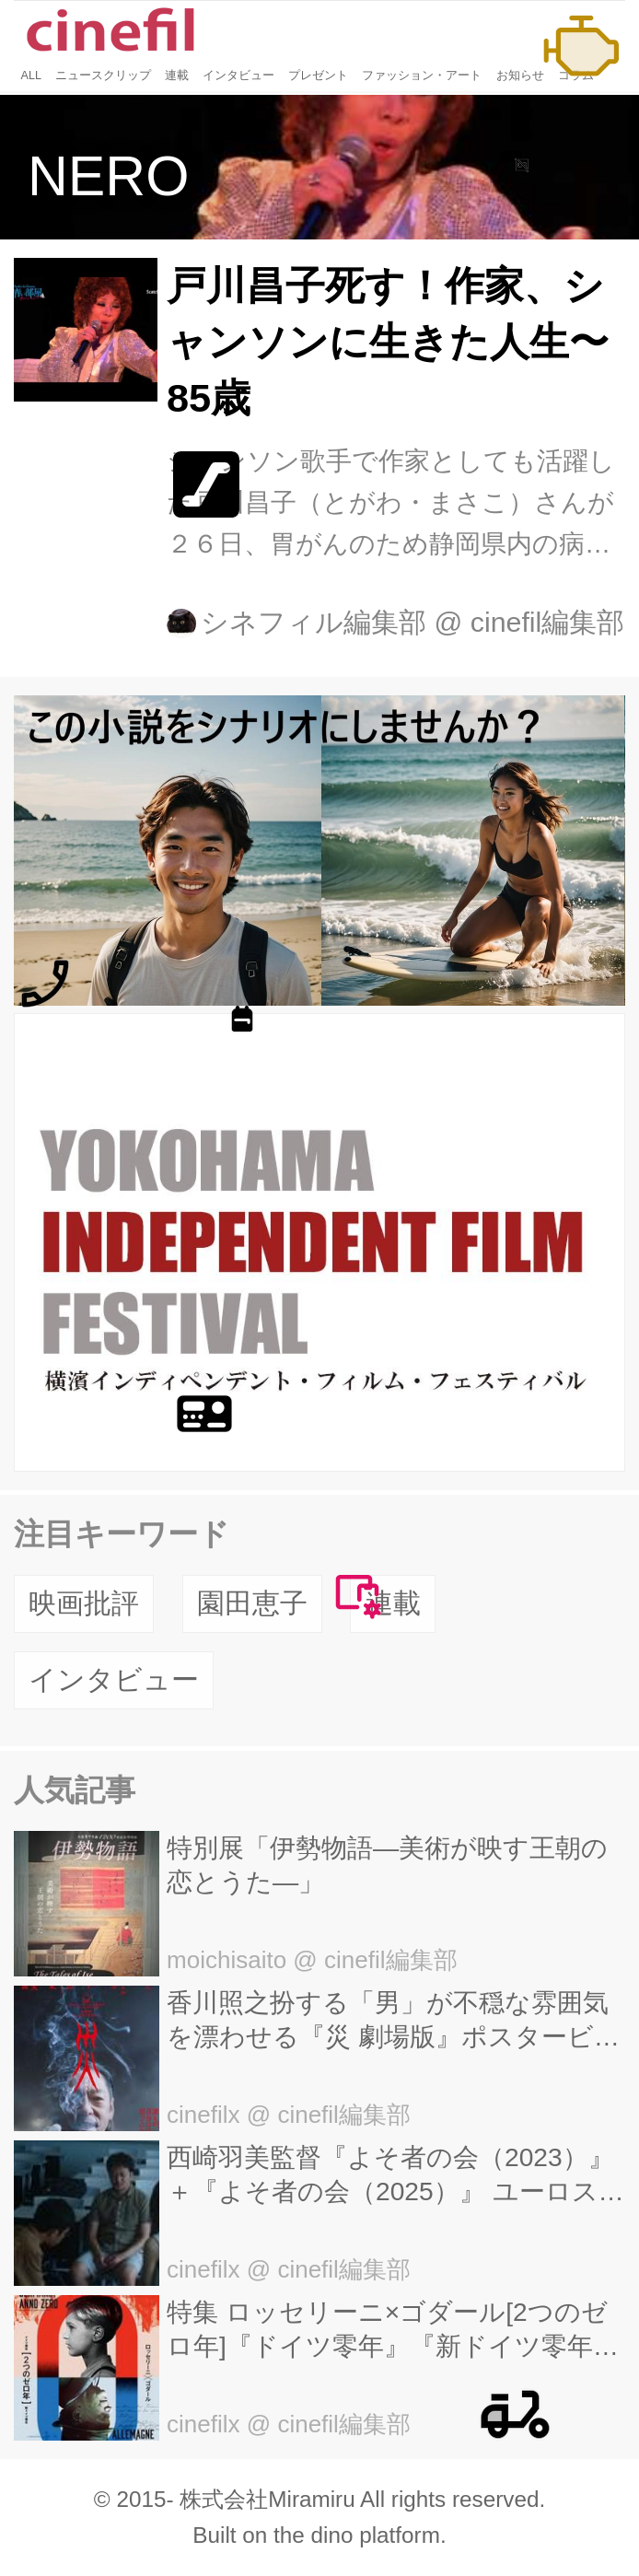 This screenshot has width=639, height=2576. Describe the element at coordinates (357, 1594) in the screenshot. I see `manage device settings` at that location.